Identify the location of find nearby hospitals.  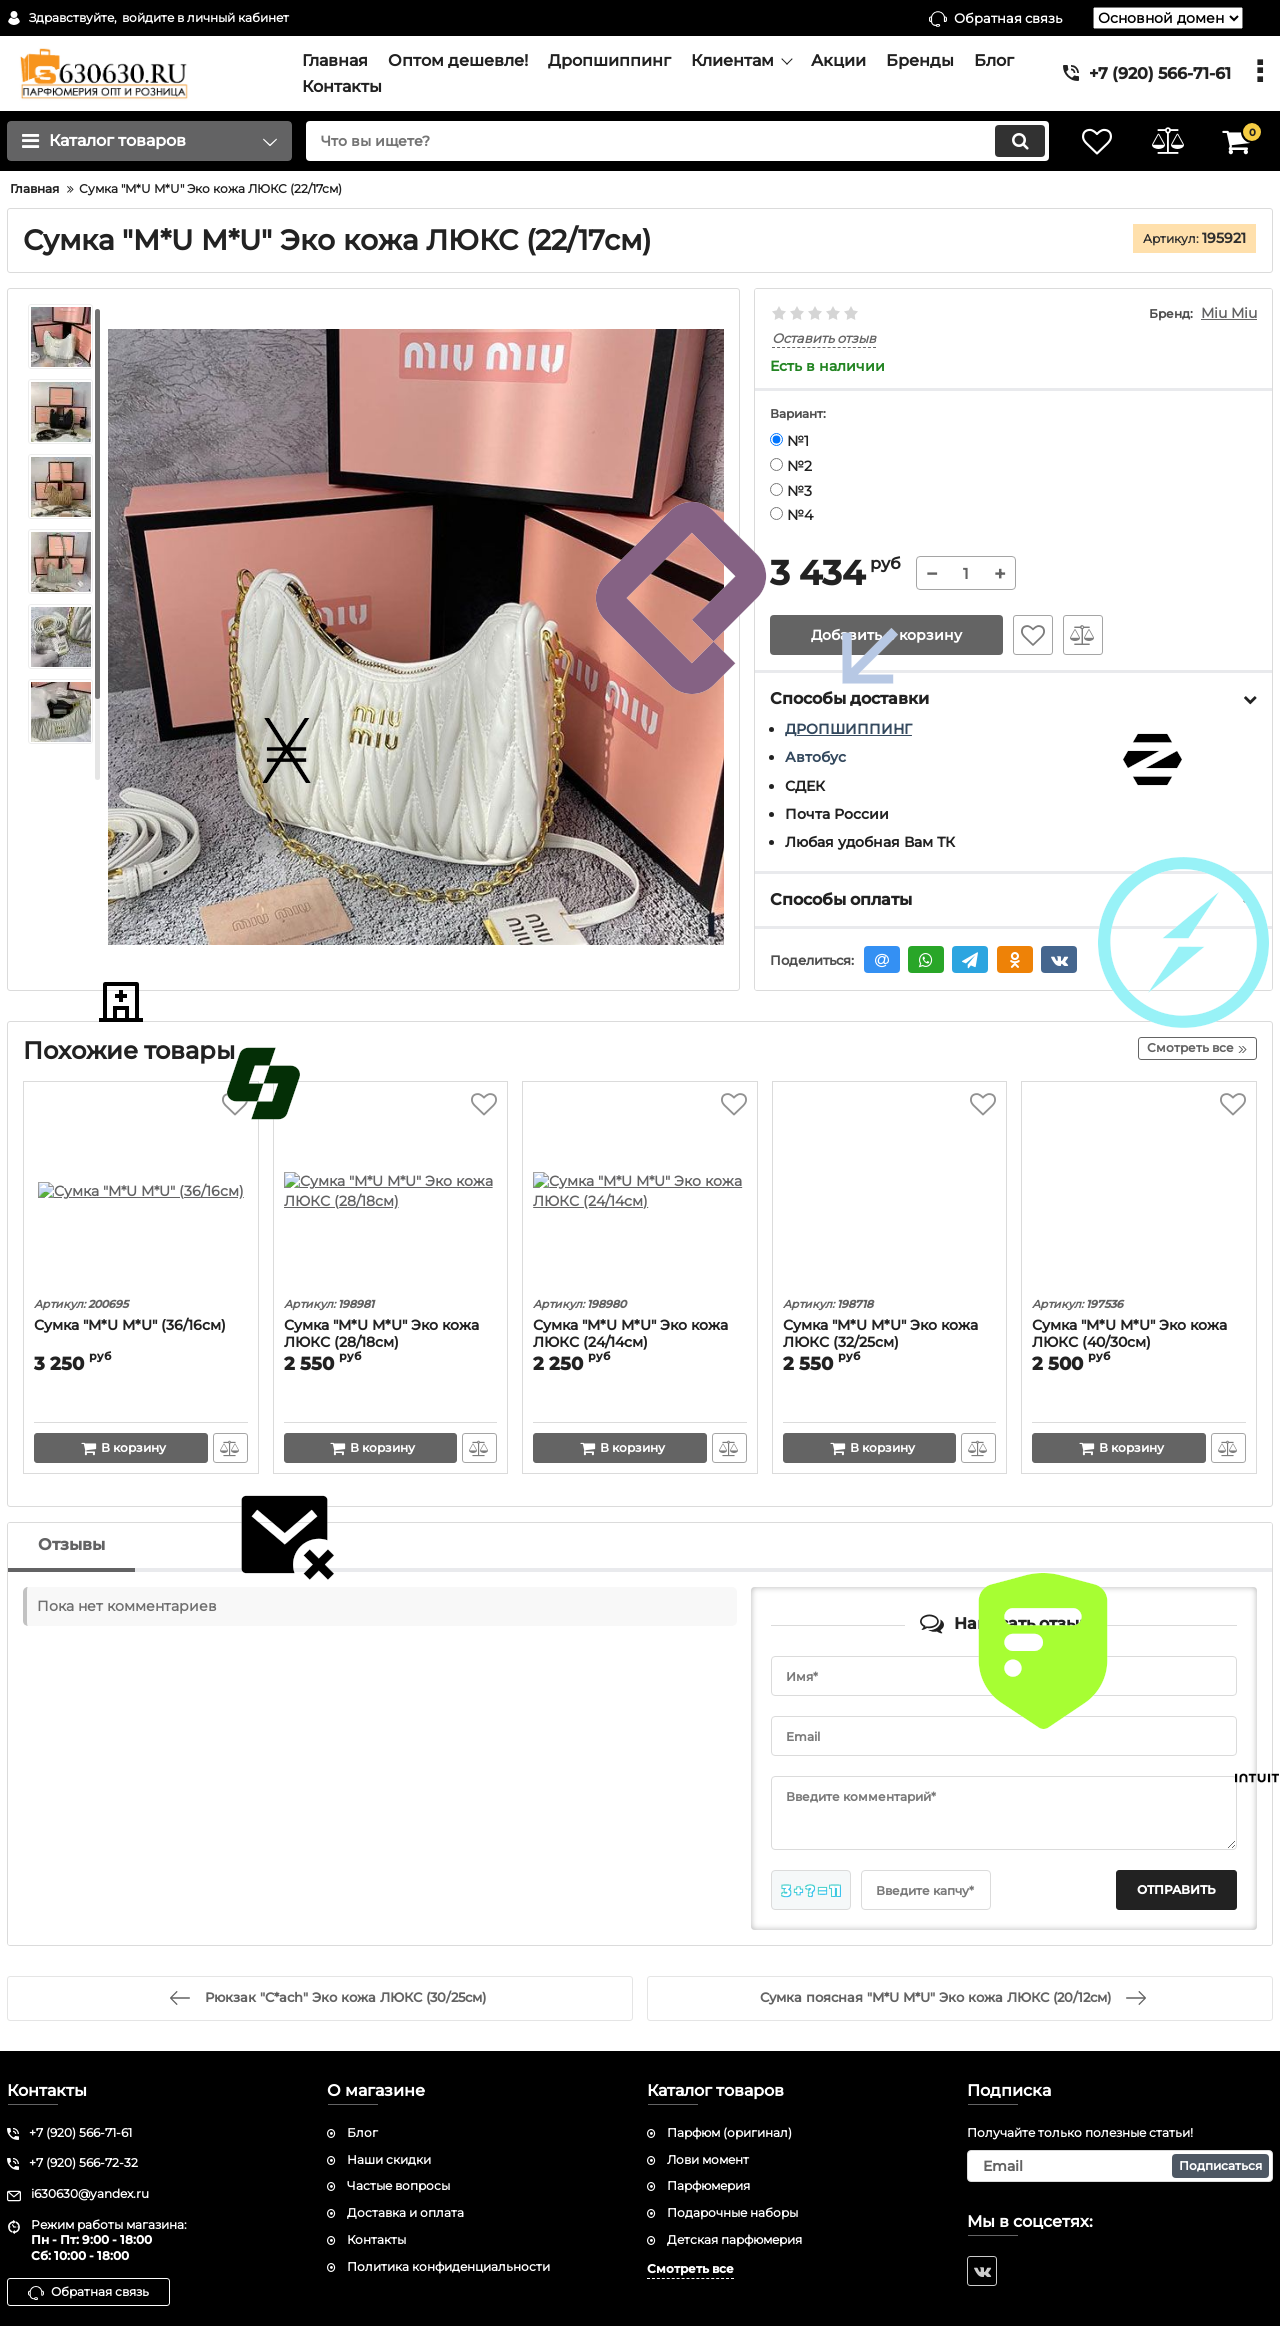
(121, 1002).